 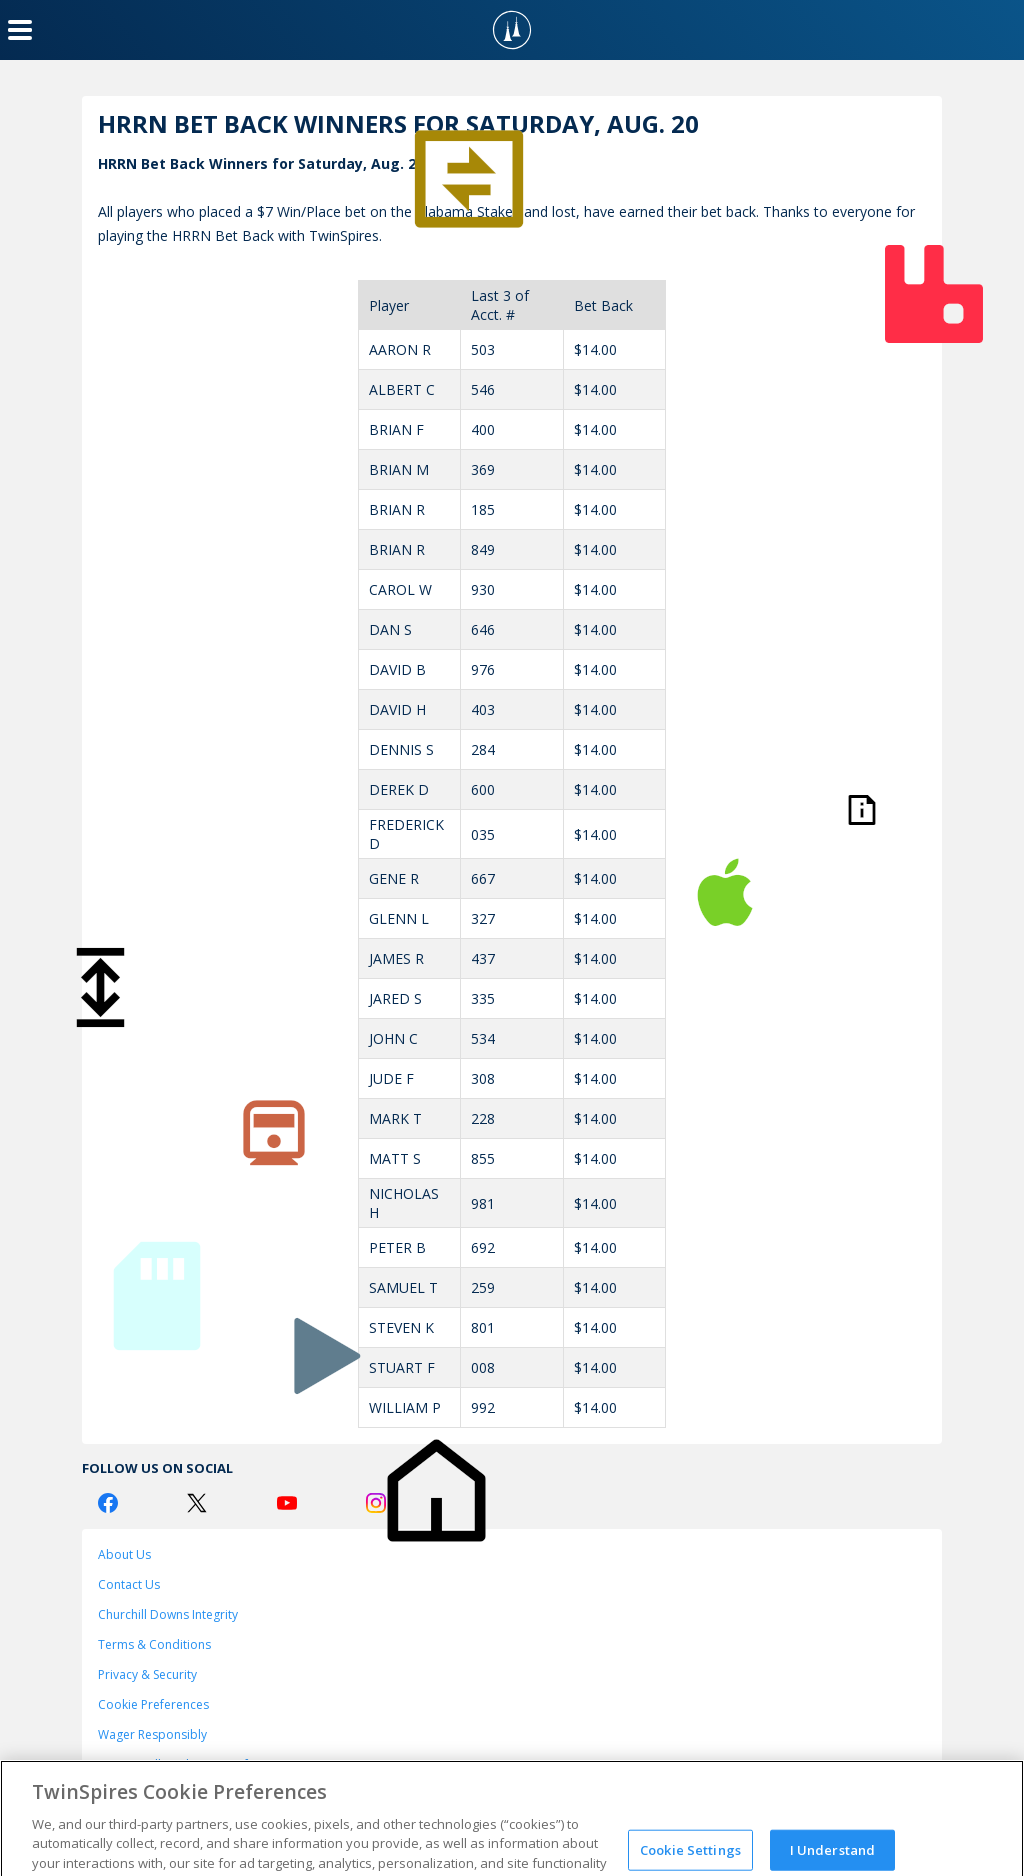 I want to click on navigate to home screen, so click(x=436, y=1492).